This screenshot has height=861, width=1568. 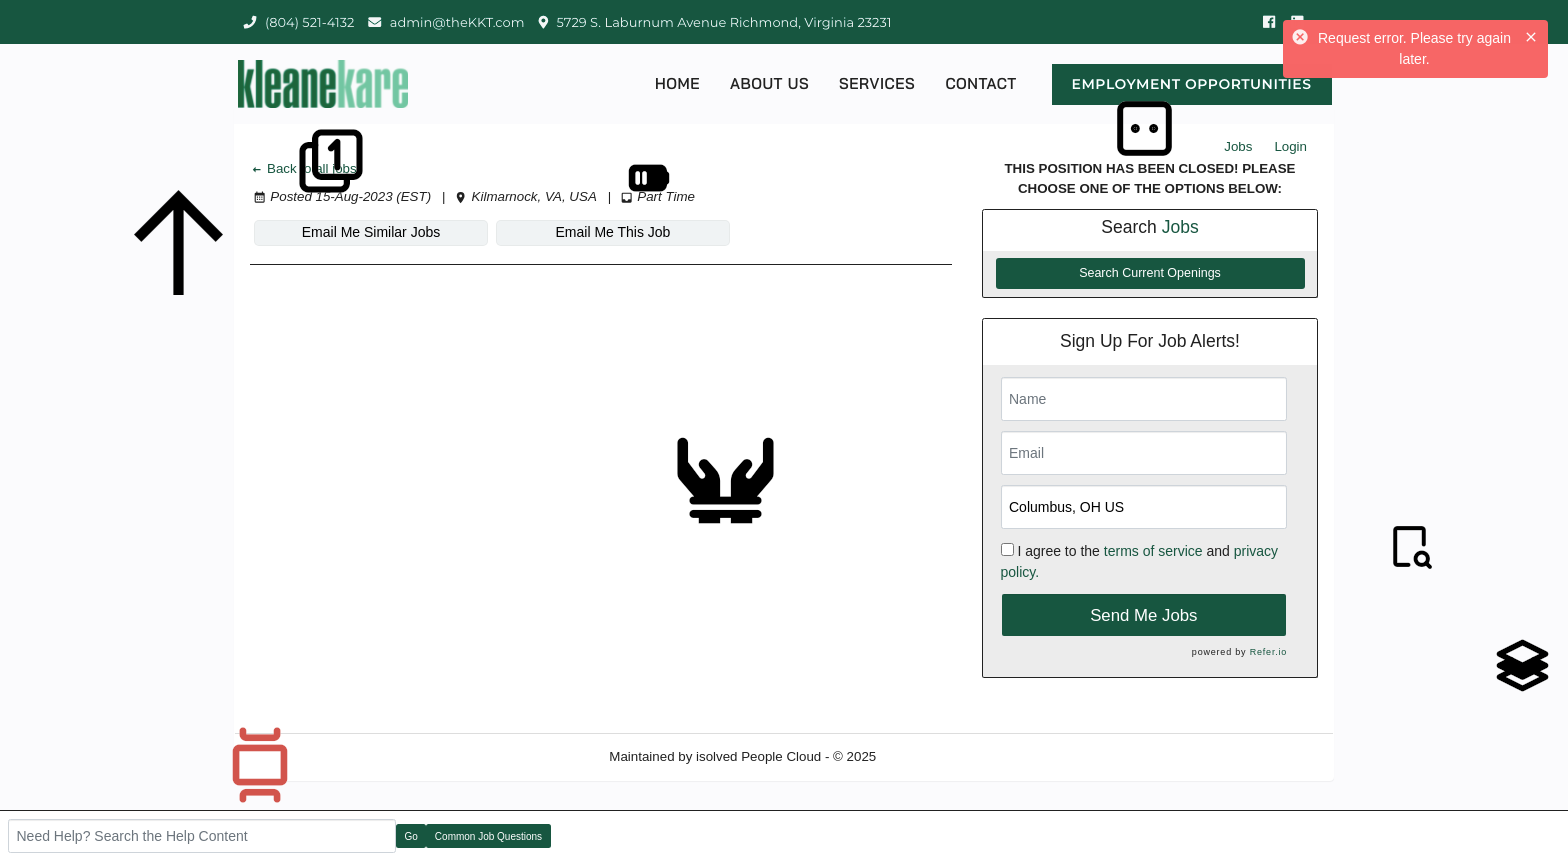 What do you see at coordinates (1409, 546) in the screenshot?
I see `search for a tablet device` at bounding box center [1409, 546].